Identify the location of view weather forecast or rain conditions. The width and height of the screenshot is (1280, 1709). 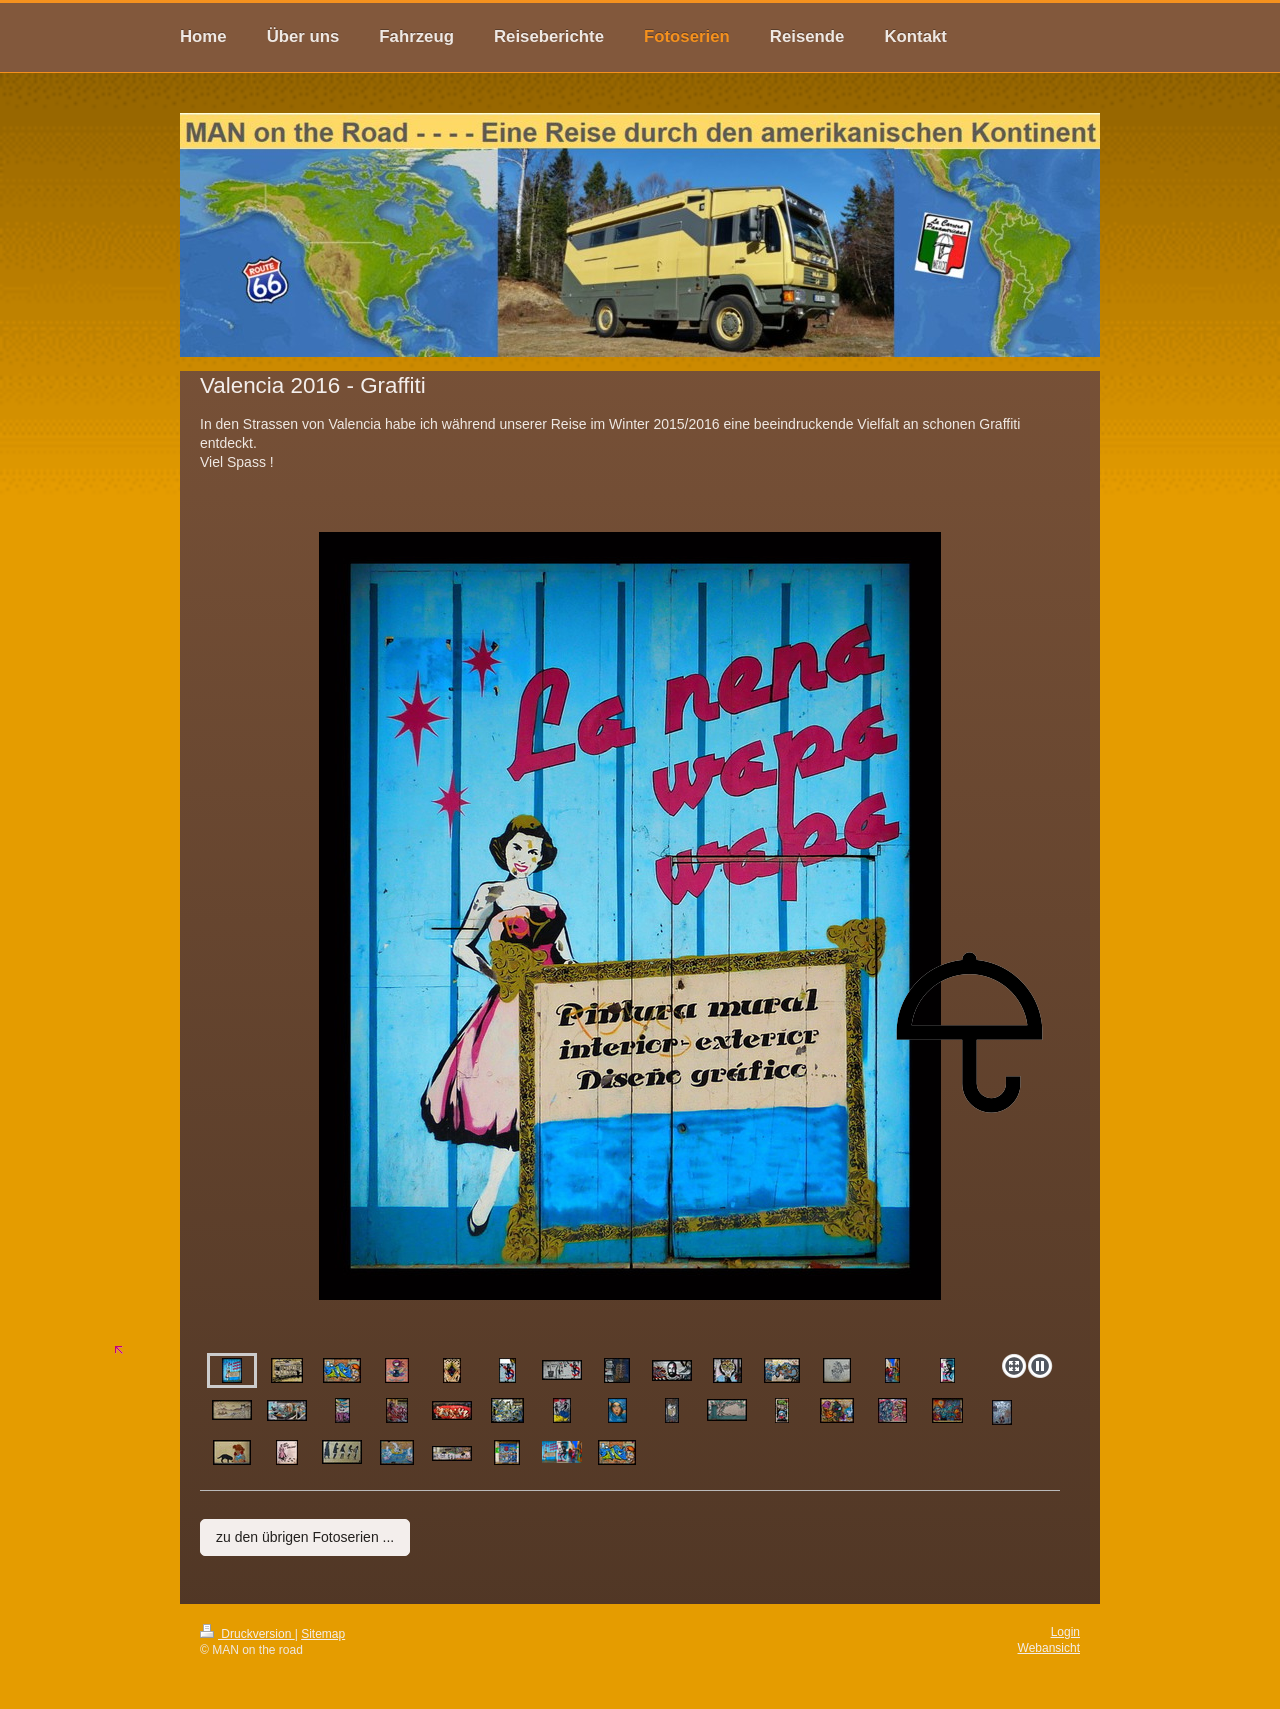
(969, 1032).